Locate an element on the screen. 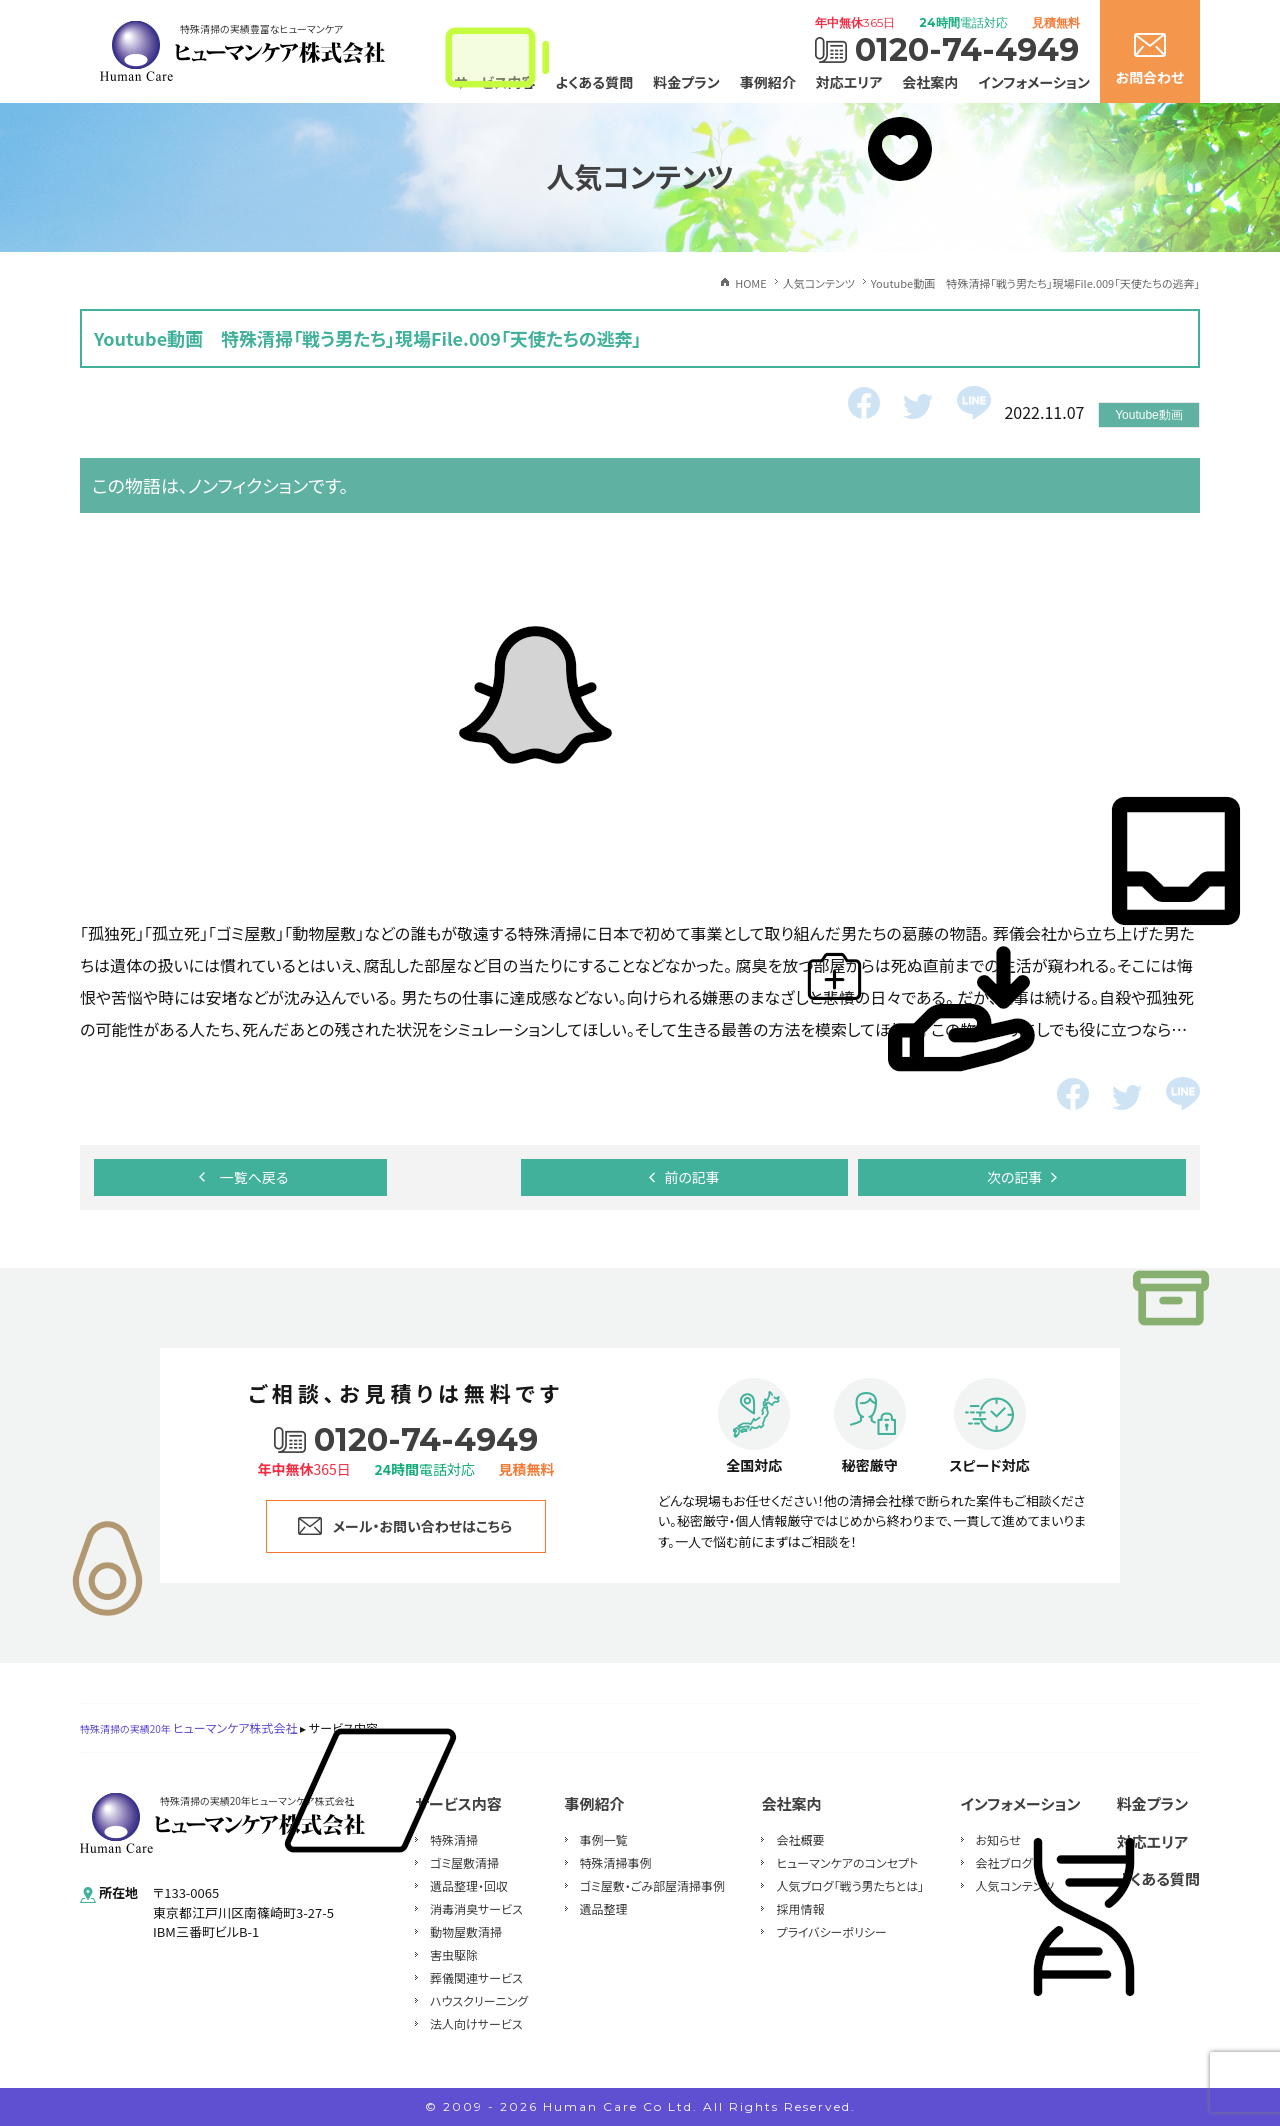  indicates battery is empty or depleted is located at coordinates (495, 57).